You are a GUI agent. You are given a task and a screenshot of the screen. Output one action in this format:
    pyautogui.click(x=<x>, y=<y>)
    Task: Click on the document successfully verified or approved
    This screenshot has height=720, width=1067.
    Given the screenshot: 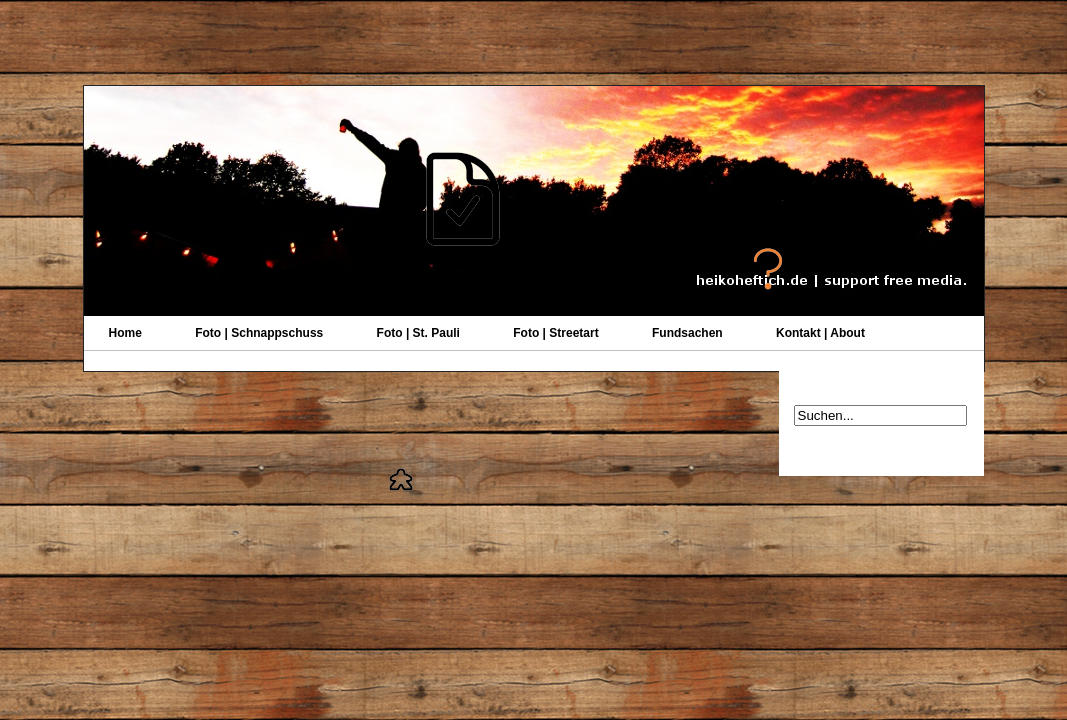 What is the action you would take?
    pyautogui.click(x=463, y=199)
    